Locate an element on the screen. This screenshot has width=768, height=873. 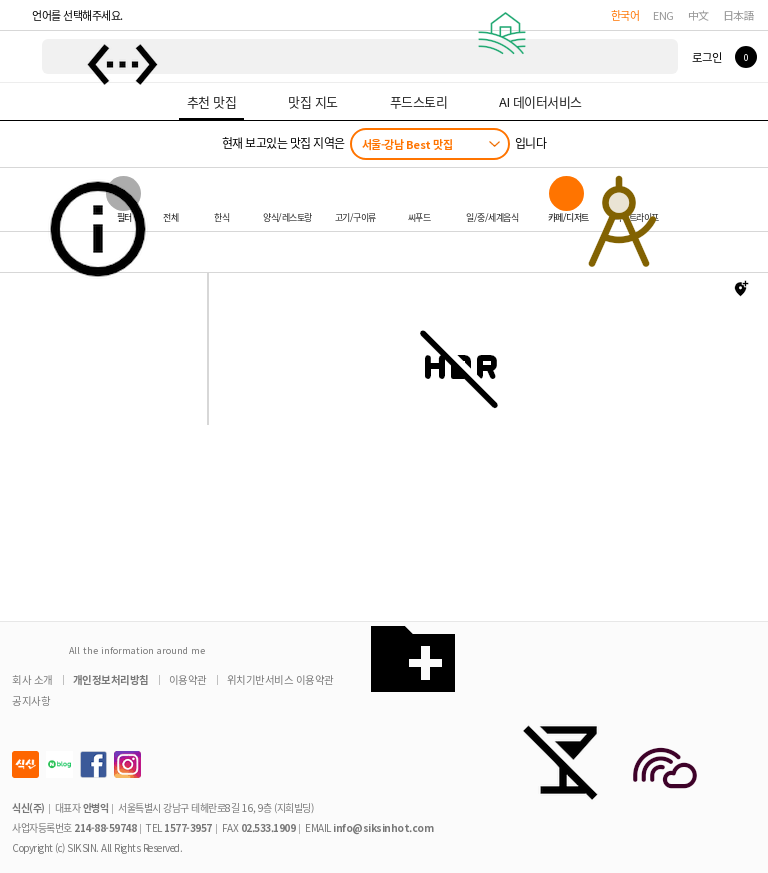
access ethernet or wired network settings is located at coordinates (122, 64).